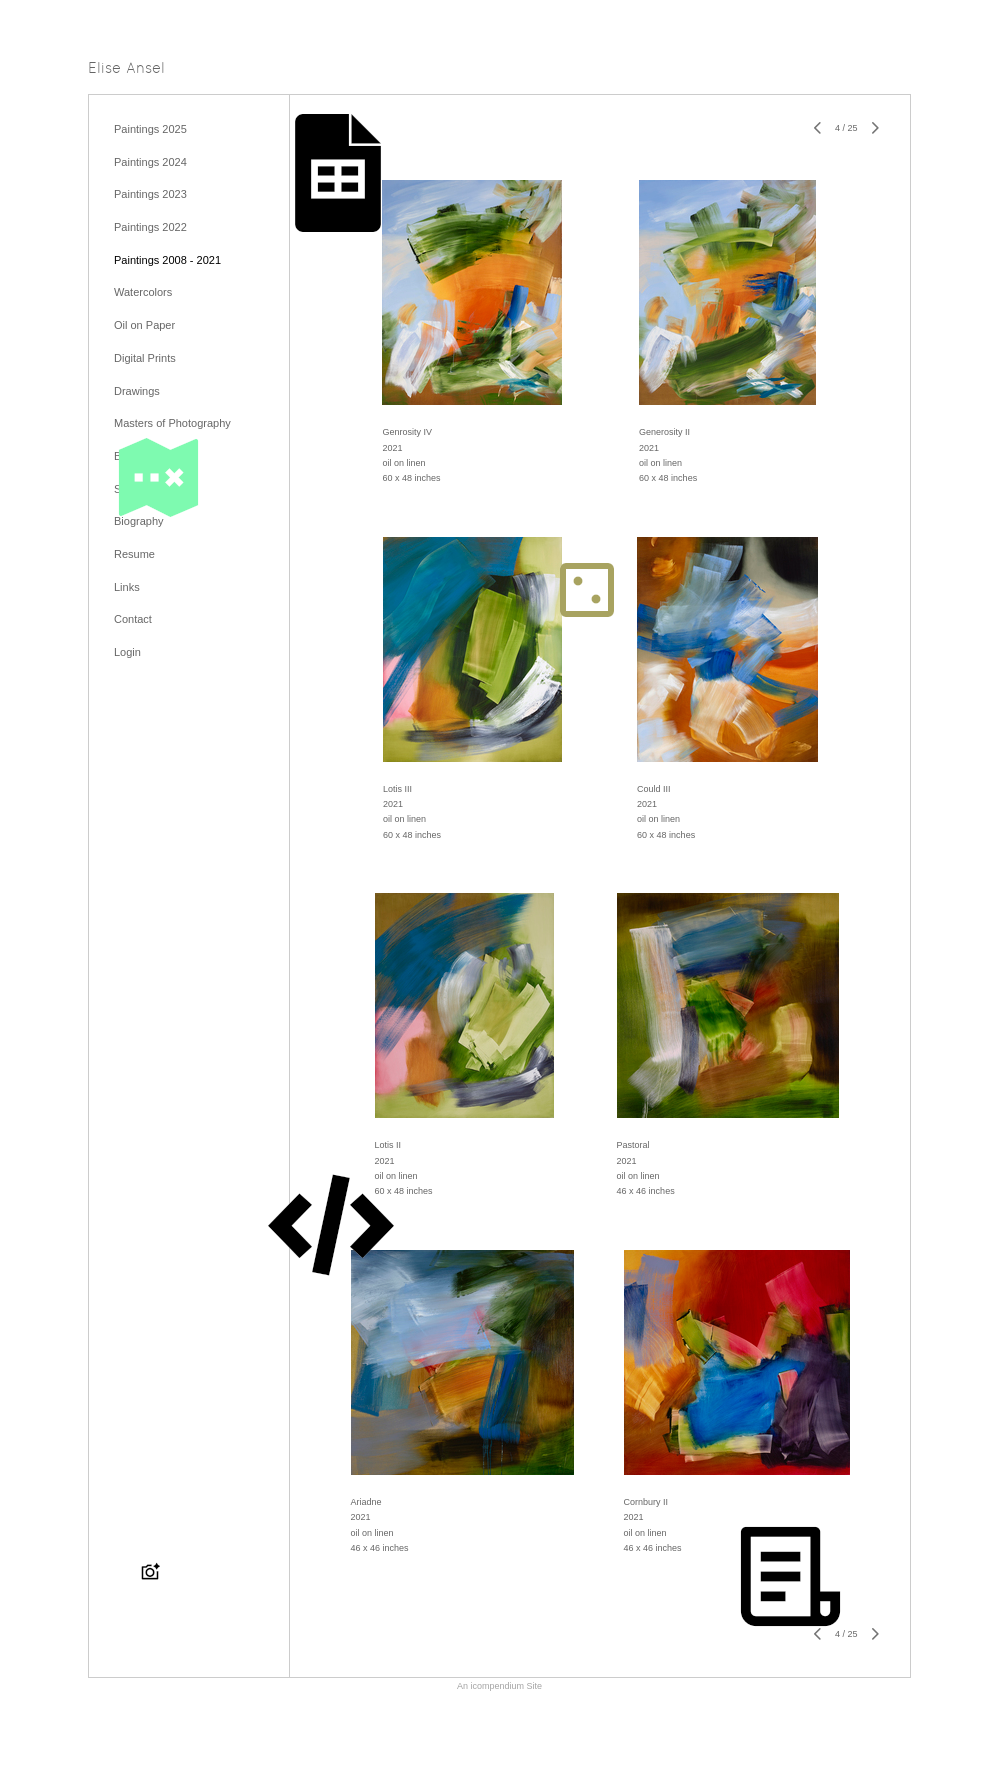  I want to click on roll the dice or randomize, so click(587, 590).